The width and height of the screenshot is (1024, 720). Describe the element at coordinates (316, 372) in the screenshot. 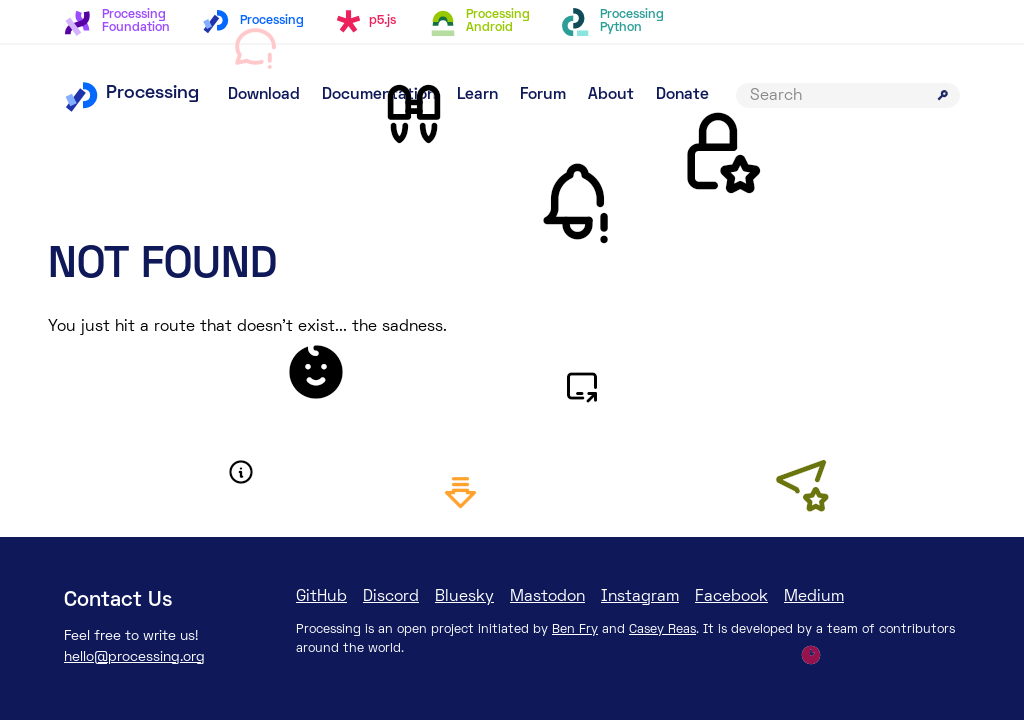

I see `switch to kids mode or child-friendly content` at that location.